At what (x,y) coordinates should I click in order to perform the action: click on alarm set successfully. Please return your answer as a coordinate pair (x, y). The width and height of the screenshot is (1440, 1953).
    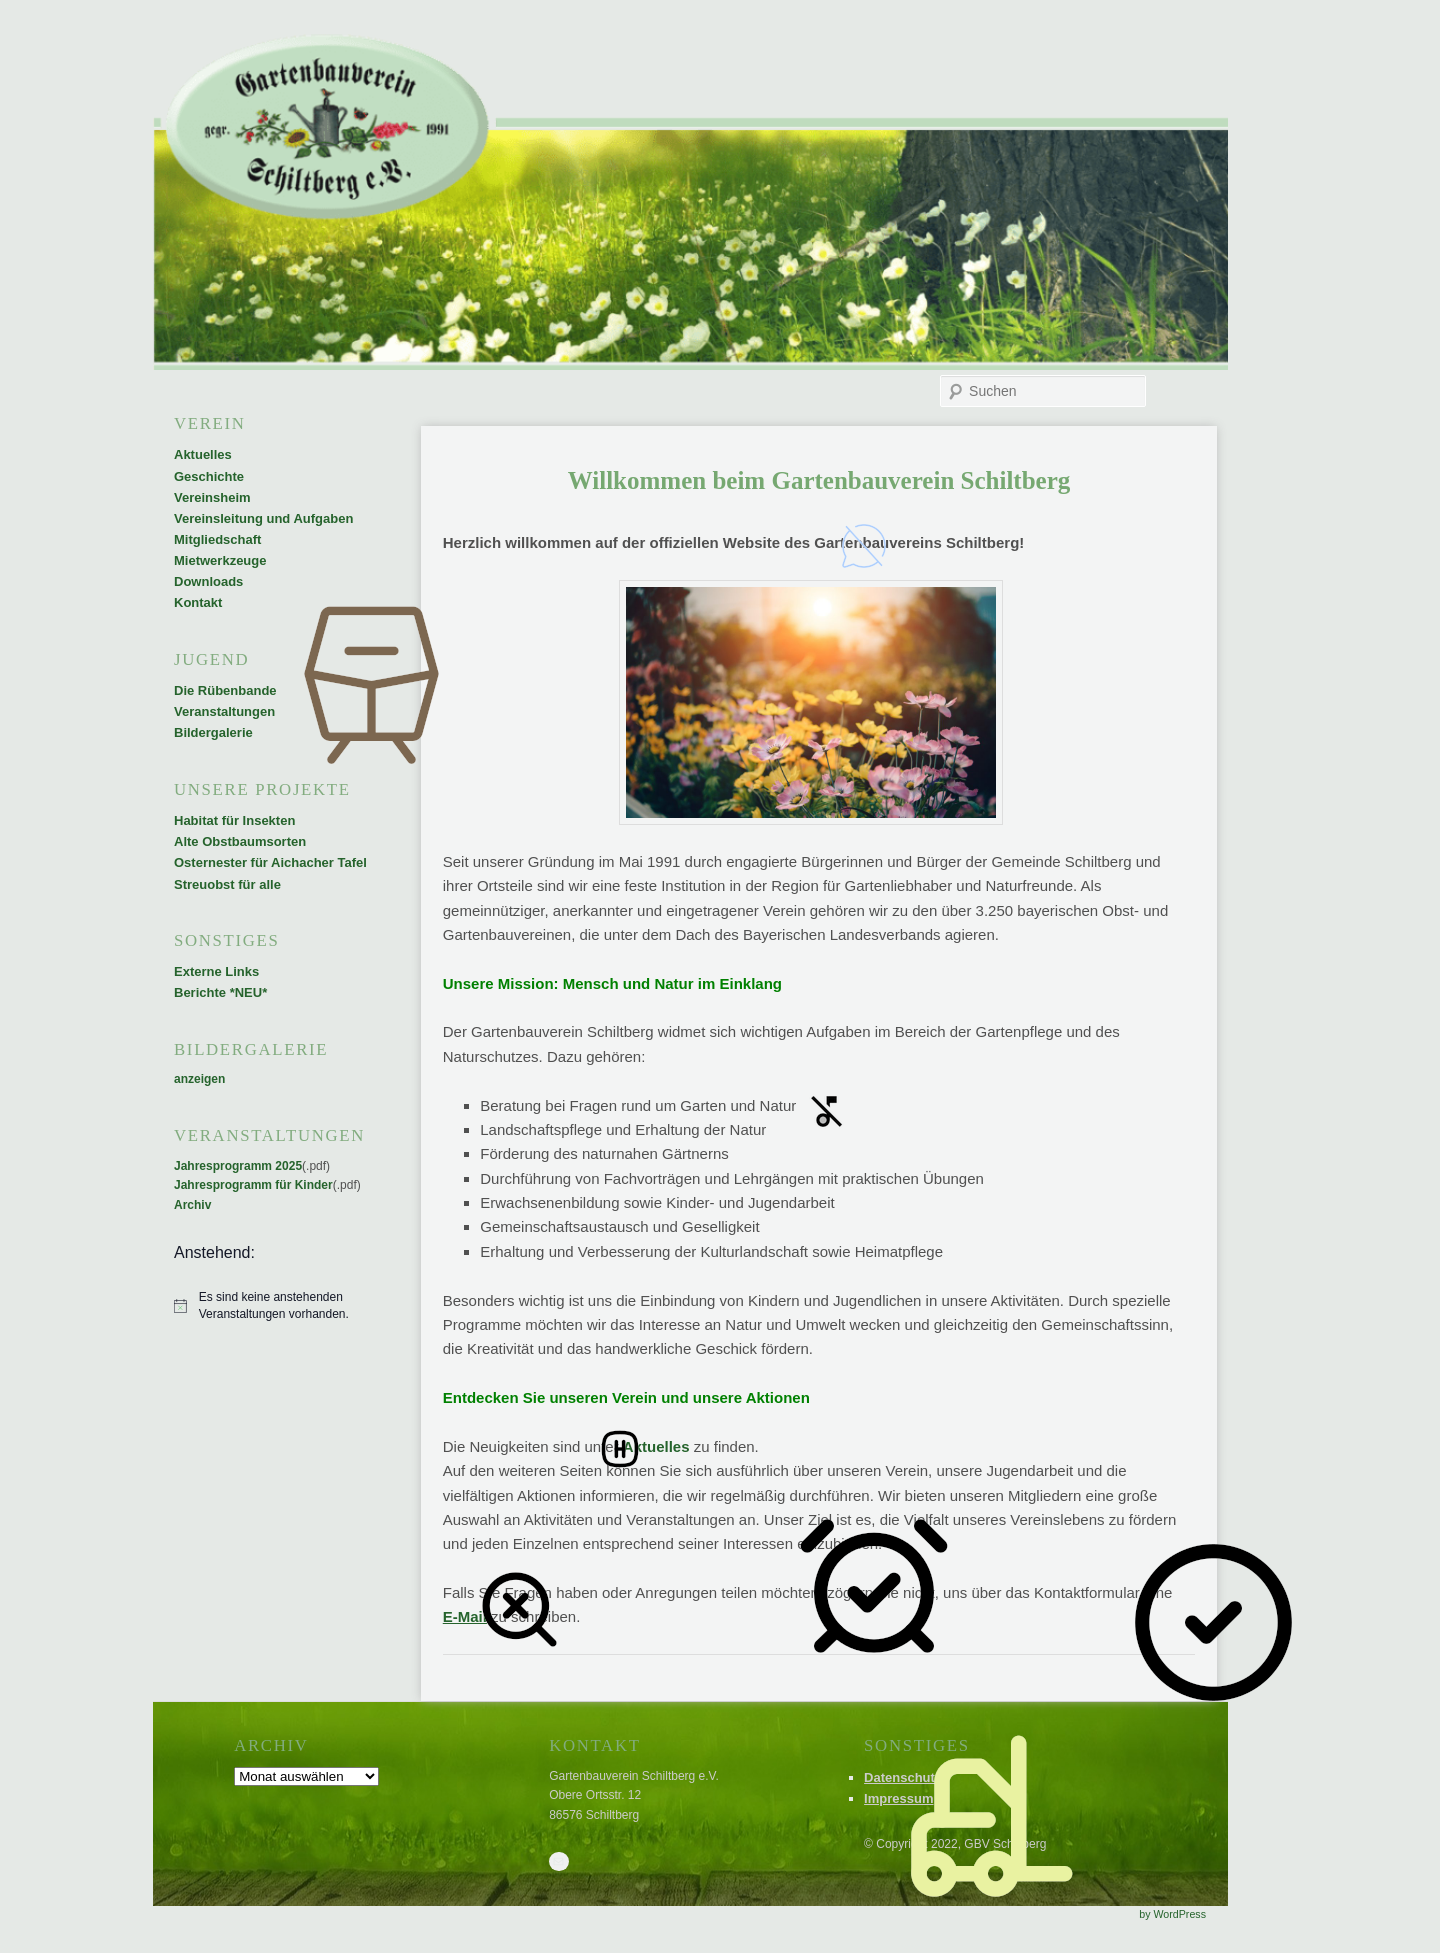
    Looking at the image, I should click on (874, 1586).